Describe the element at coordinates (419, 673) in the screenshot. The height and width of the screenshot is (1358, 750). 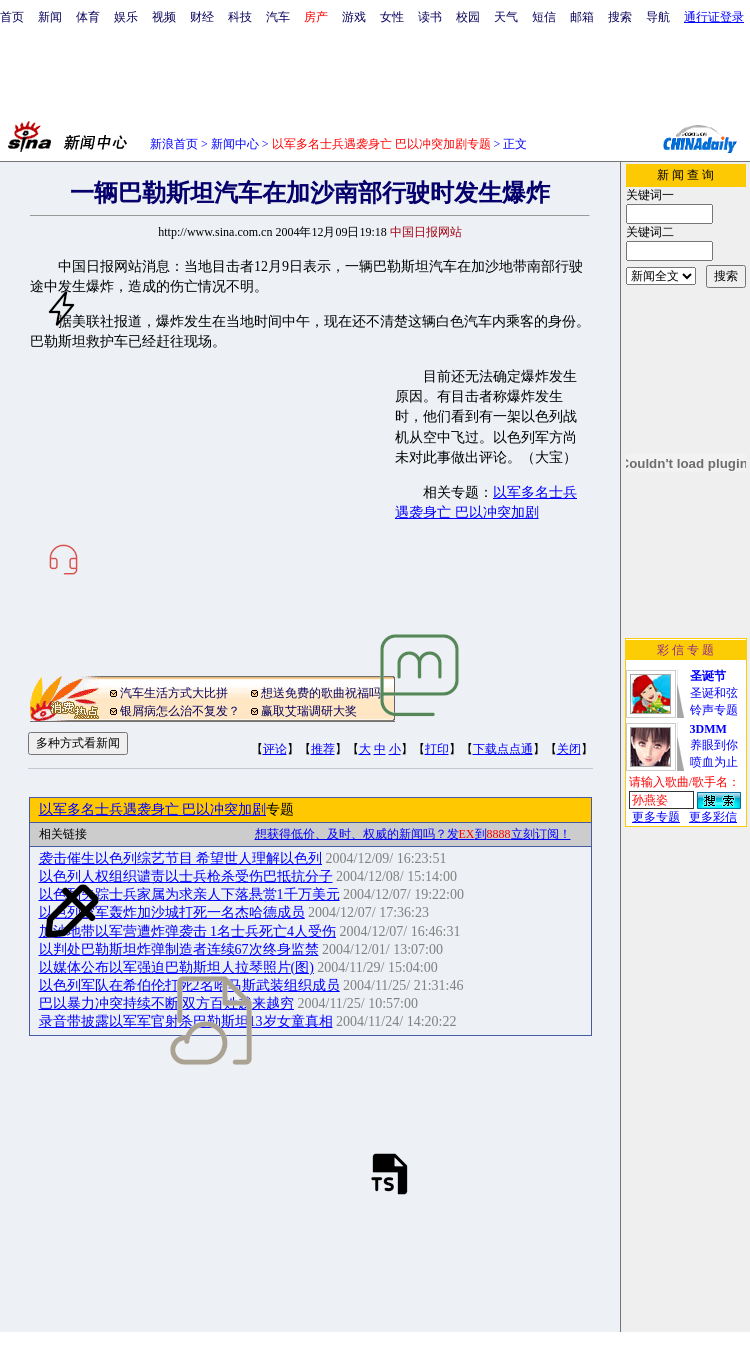
I see `open mastodon app` at that location.